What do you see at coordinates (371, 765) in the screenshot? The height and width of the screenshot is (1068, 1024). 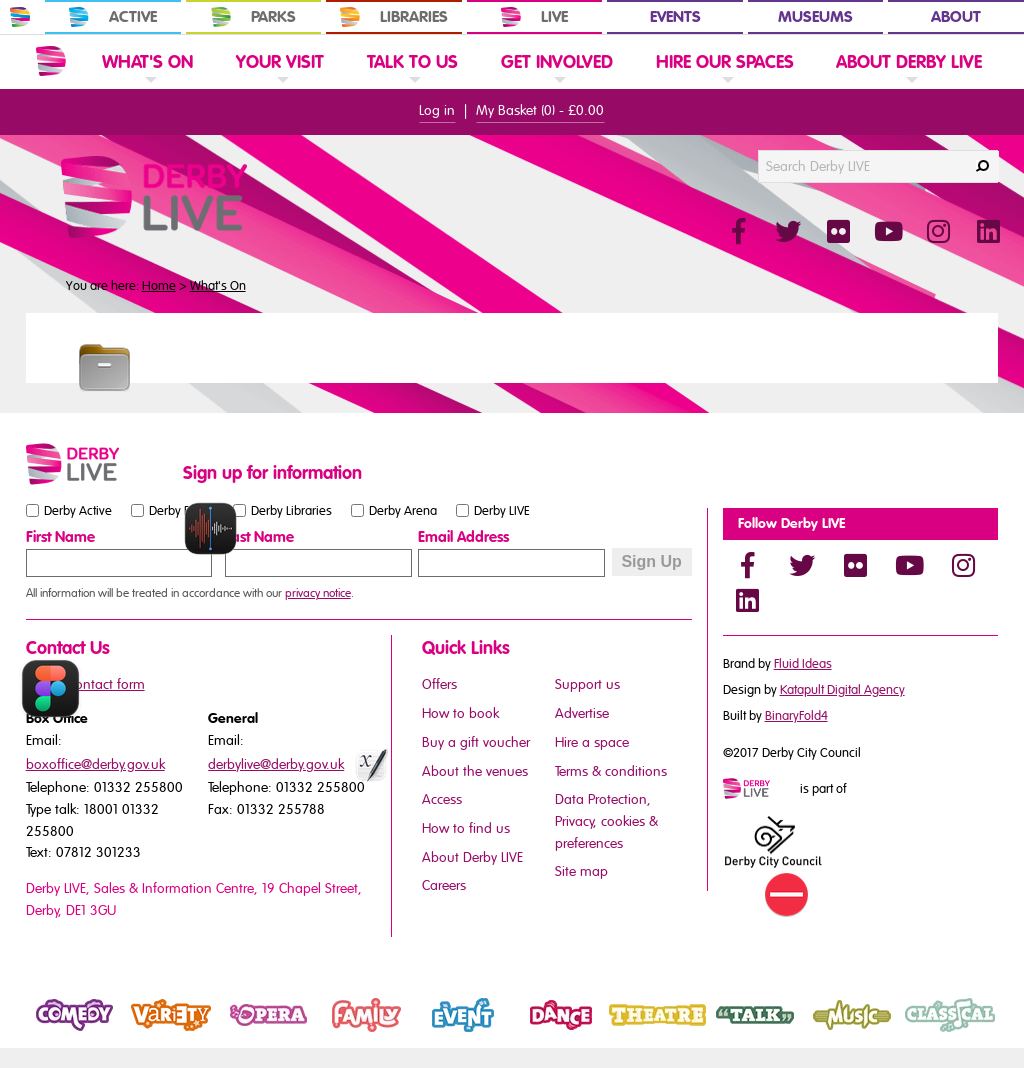 I see `open xournal note-taking app` at bounding box center [371, 765].